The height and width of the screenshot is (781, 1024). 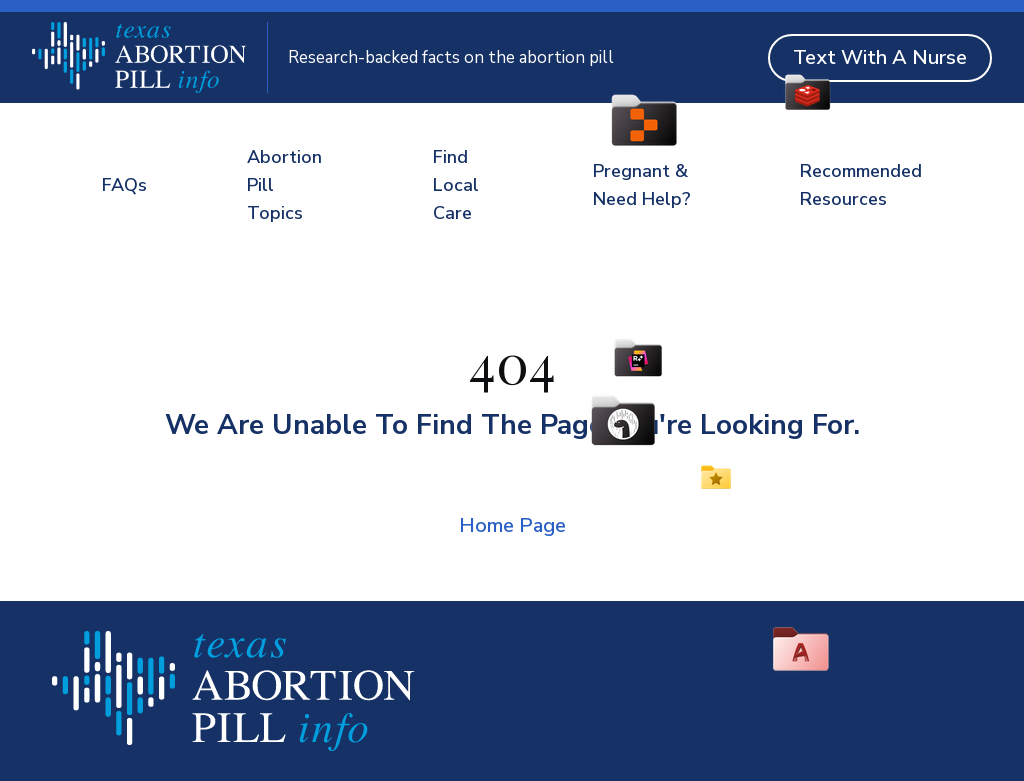 I want to click on open replit project folder, so click(x=644, y=122).